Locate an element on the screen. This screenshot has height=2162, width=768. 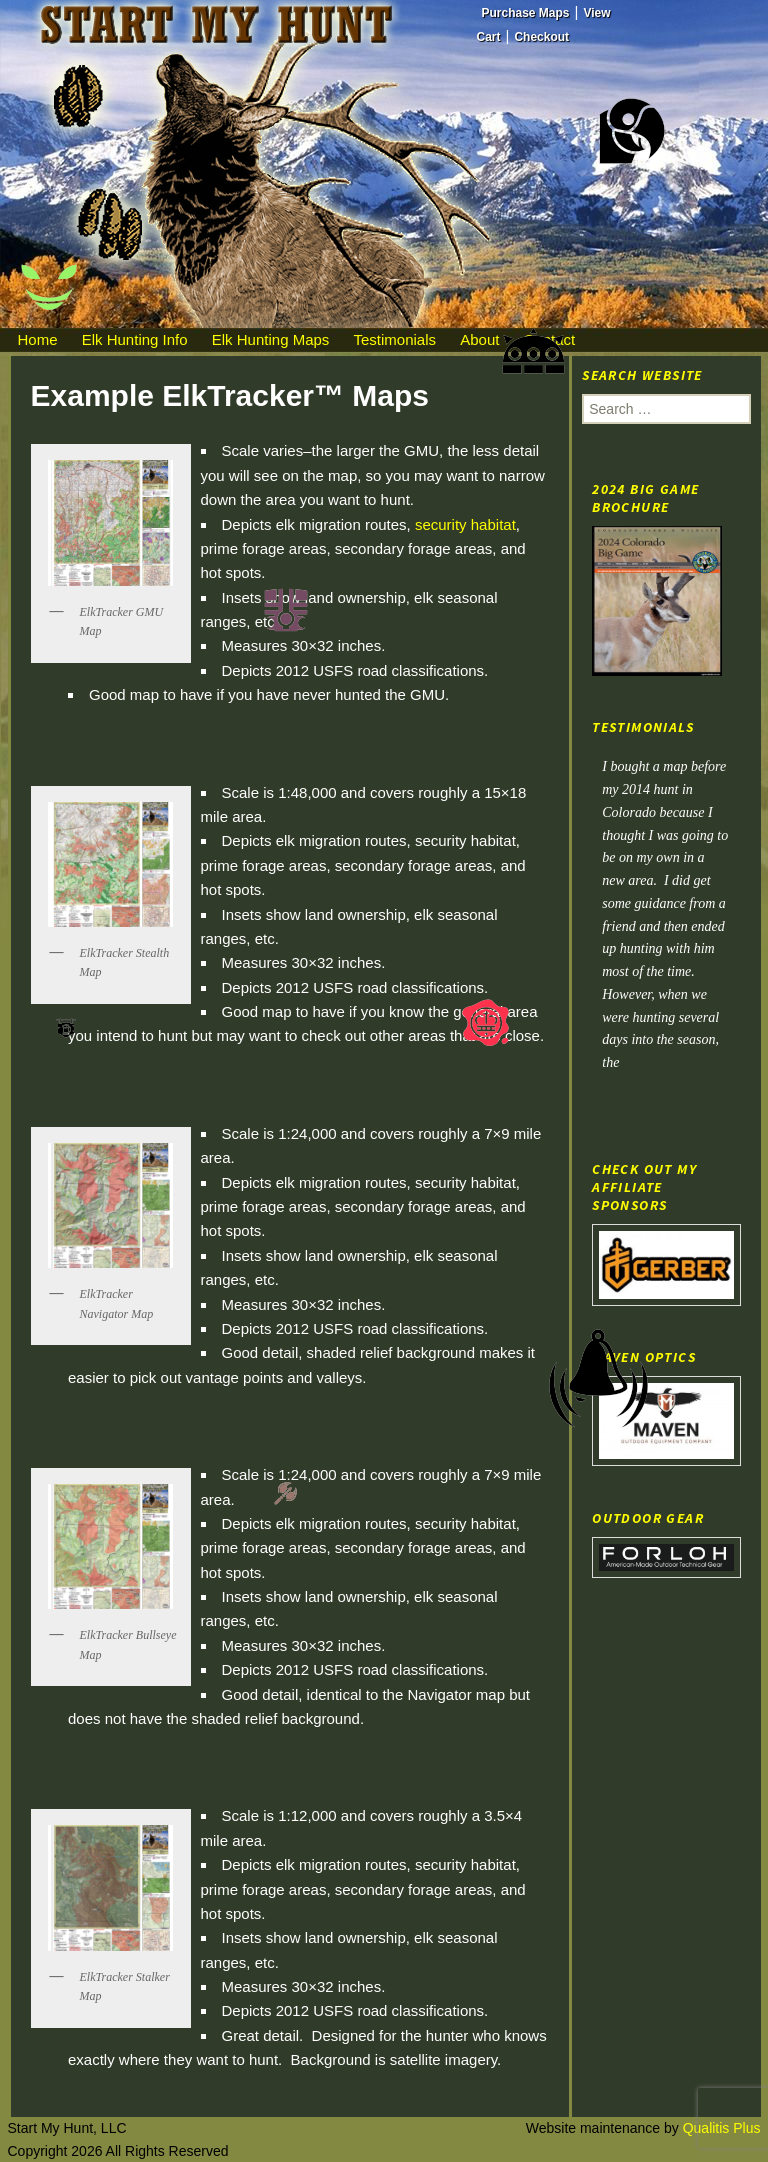
select gaul or celtic warrior class is located at coordinates (533, 353).